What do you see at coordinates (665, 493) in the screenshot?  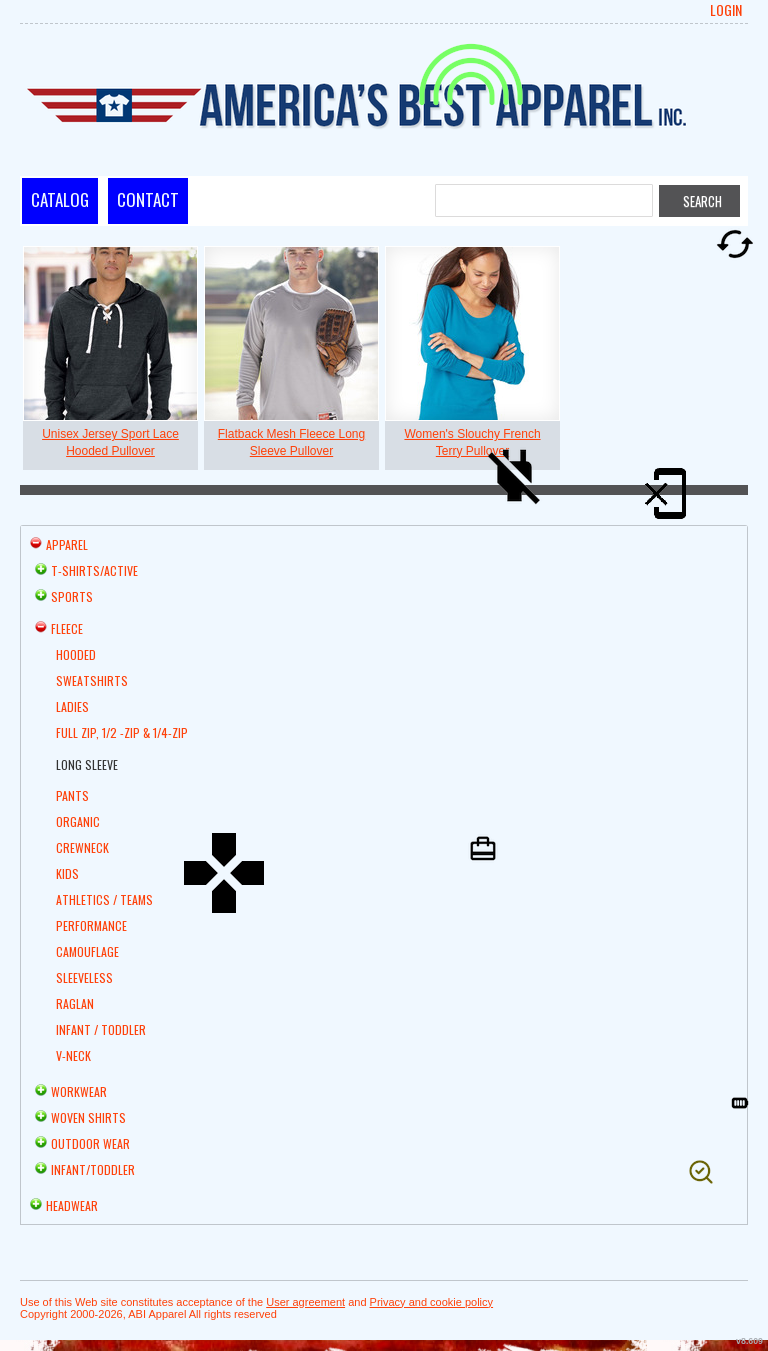 I see `disconnect or unlink a mobile device` at bounding box center [665, 493].